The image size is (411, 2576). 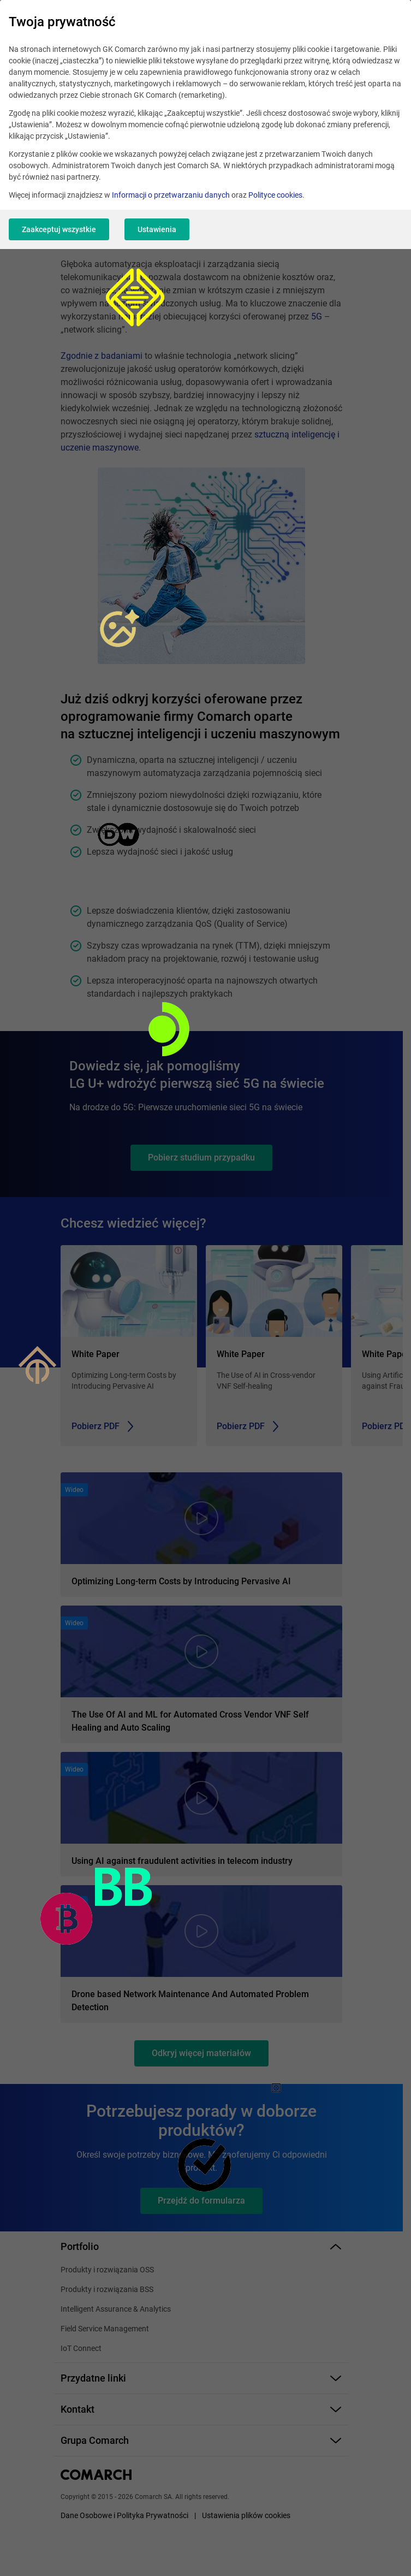 I want to click on randomize or shuffle content, so click(x=276, y=2088).